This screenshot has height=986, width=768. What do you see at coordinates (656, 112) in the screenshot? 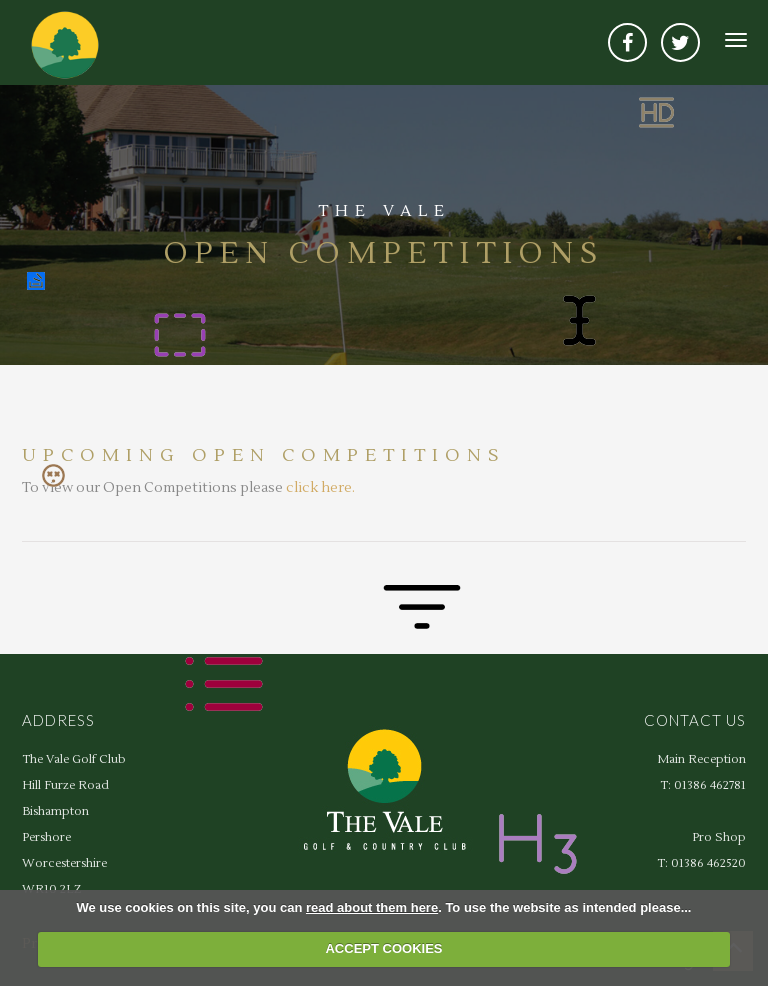
I see `indicates high-definition video quality` at bounding box center [656, 112].